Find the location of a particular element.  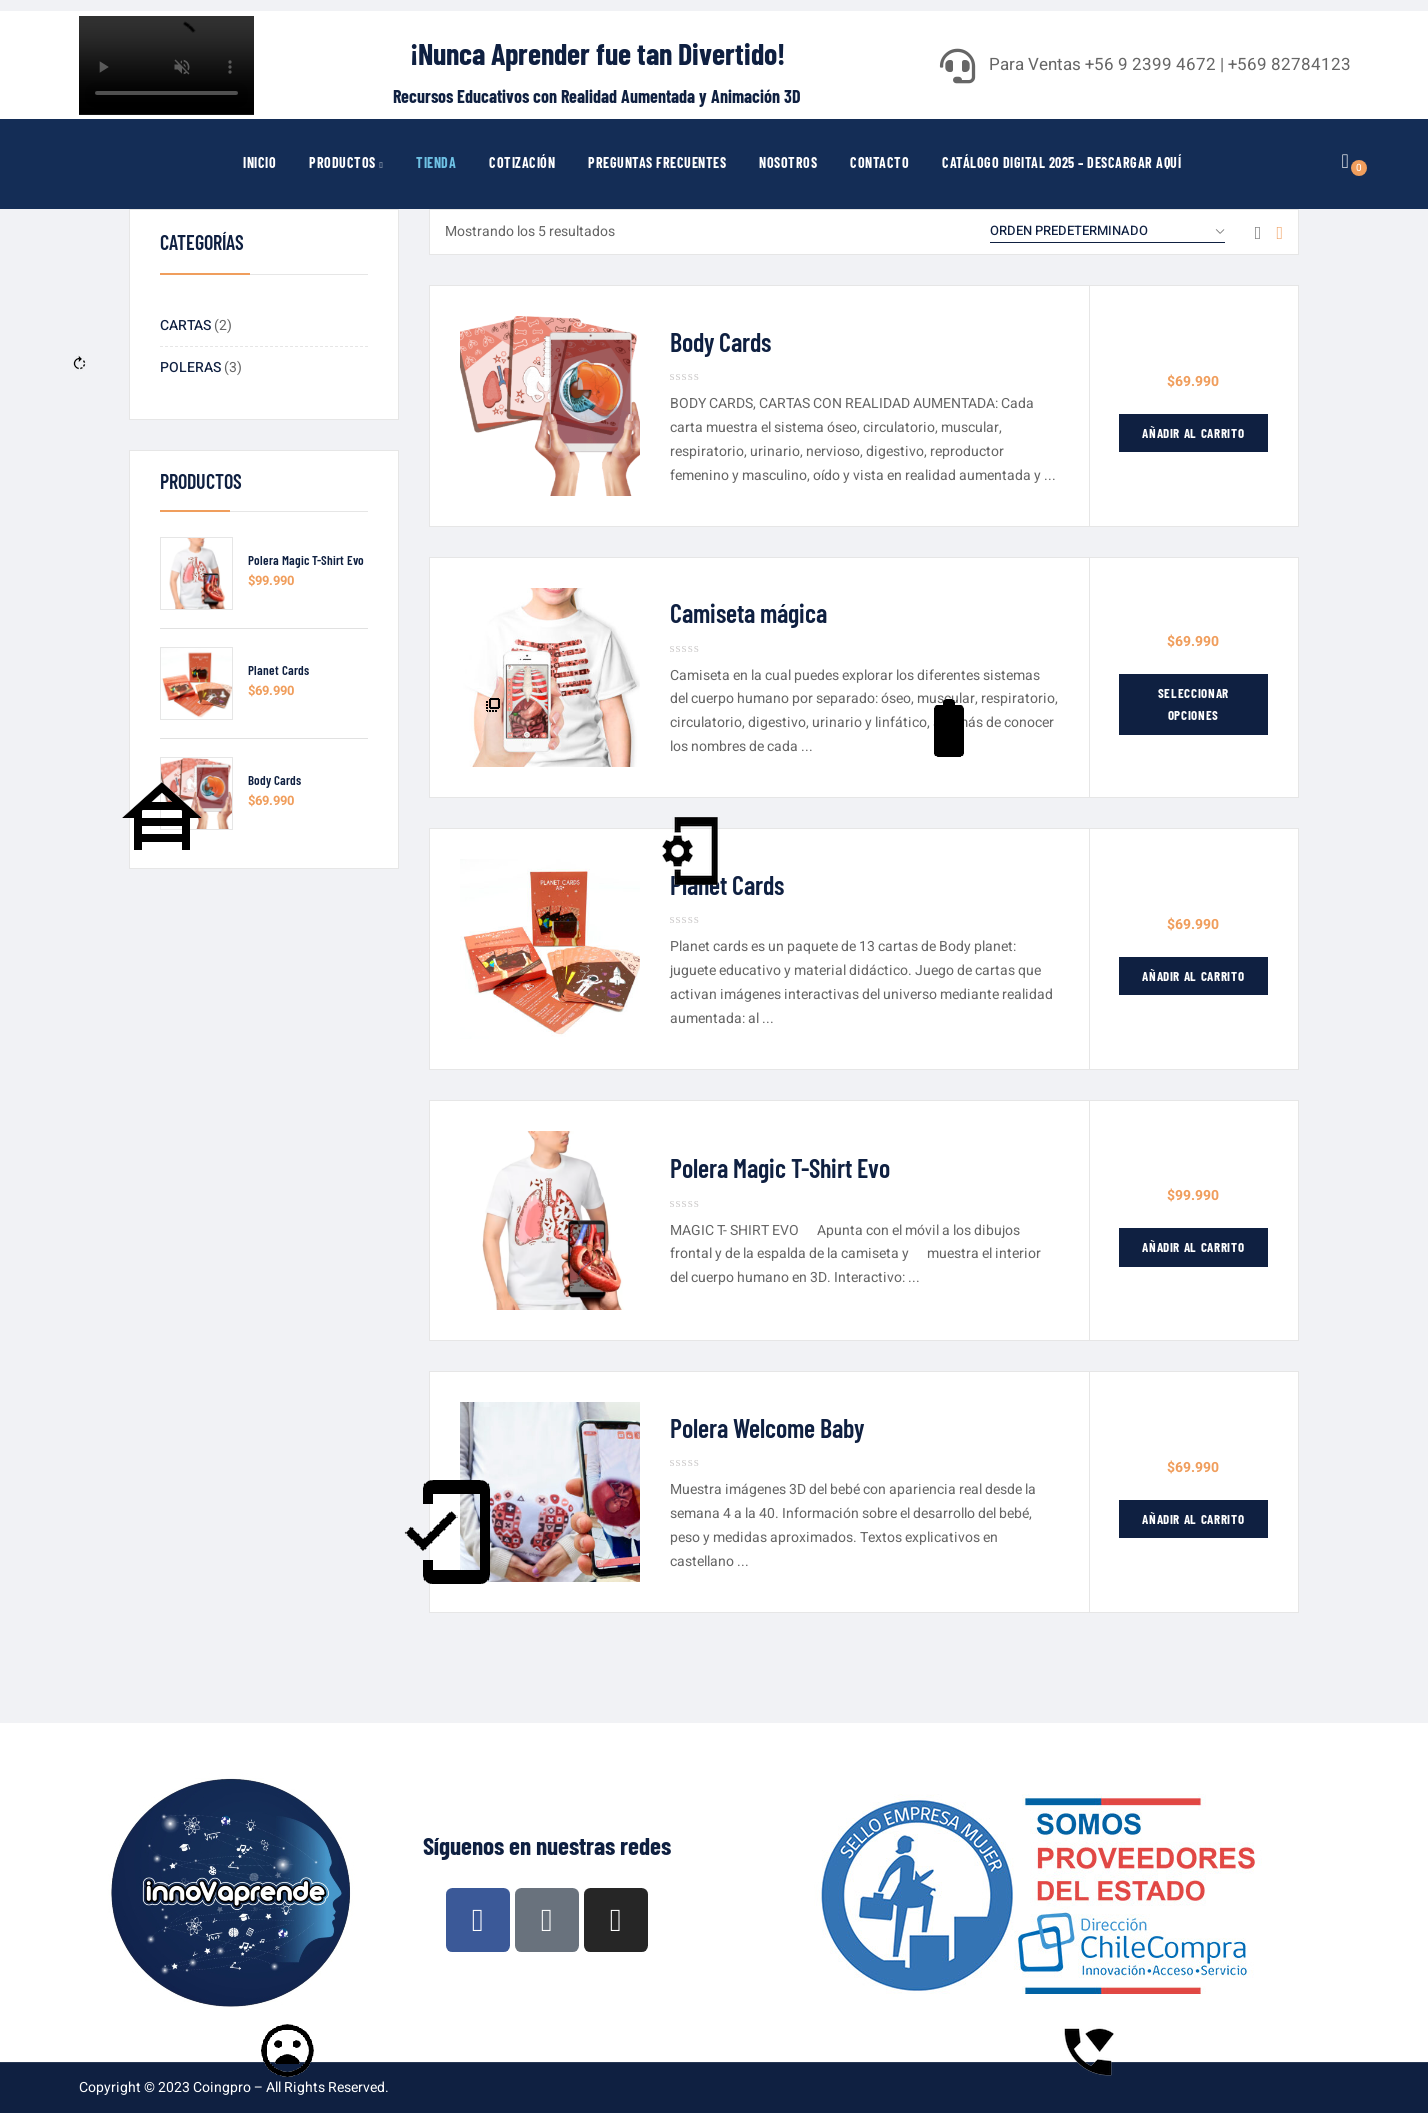

indicates mobile-friendly or responsive design is located at coordinates (447, 1532).